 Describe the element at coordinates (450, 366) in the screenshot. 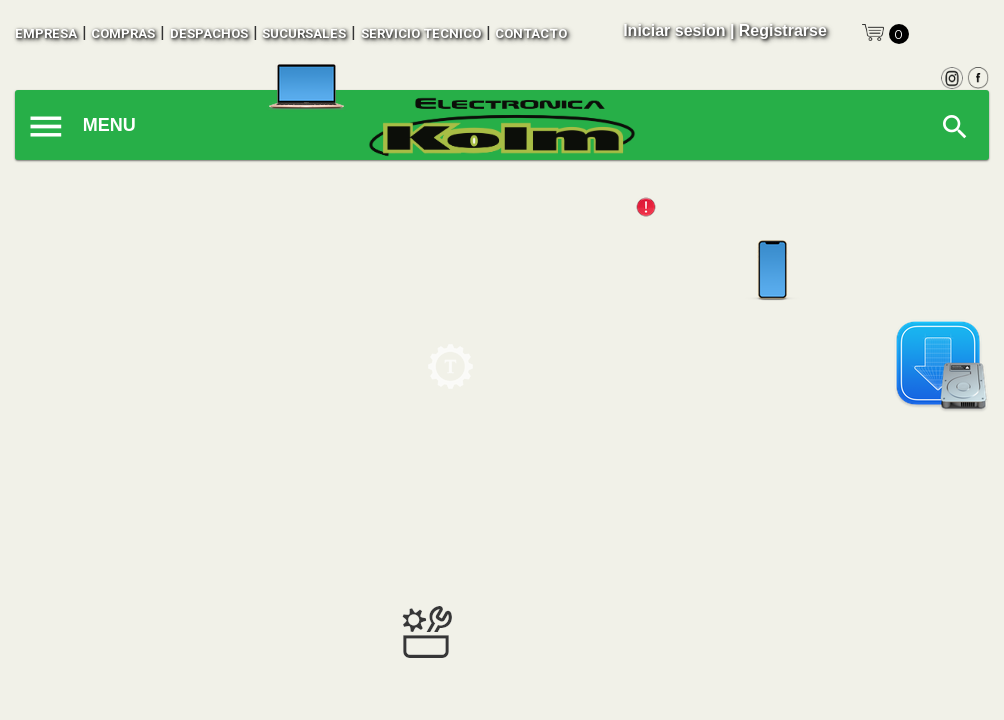

I see `access text animation settings` at that location.